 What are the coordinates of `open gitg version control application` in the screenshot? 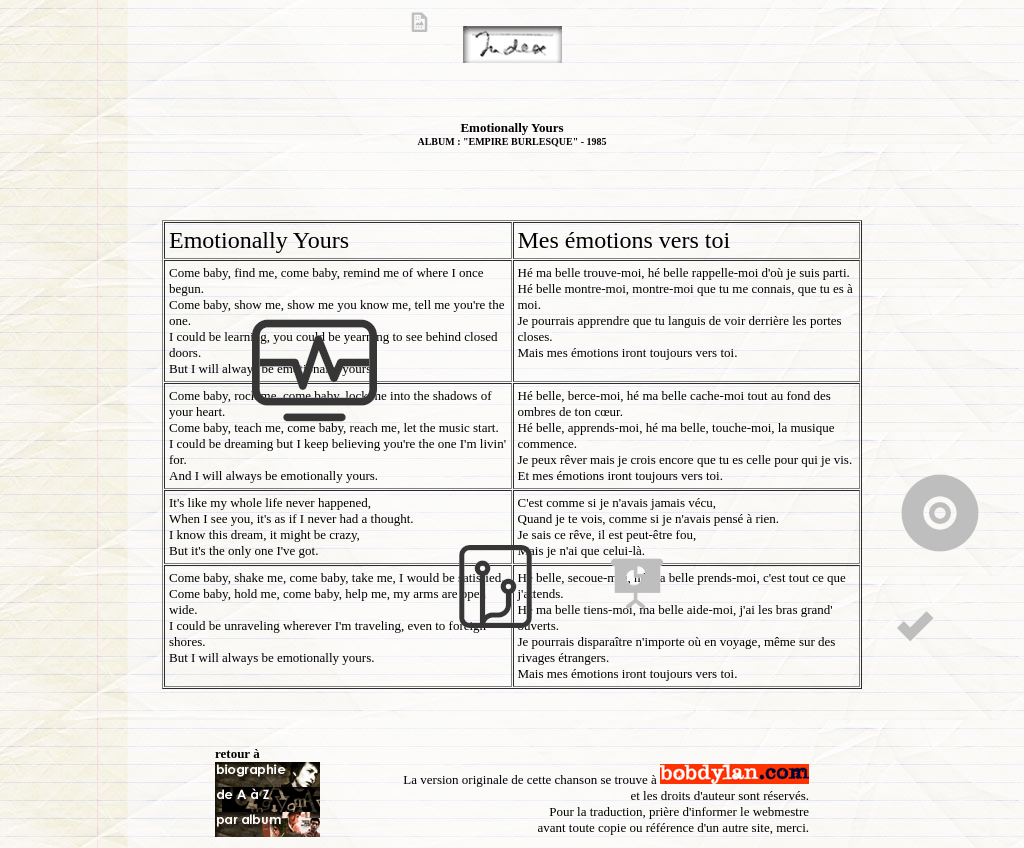 It's located at (495, 586).